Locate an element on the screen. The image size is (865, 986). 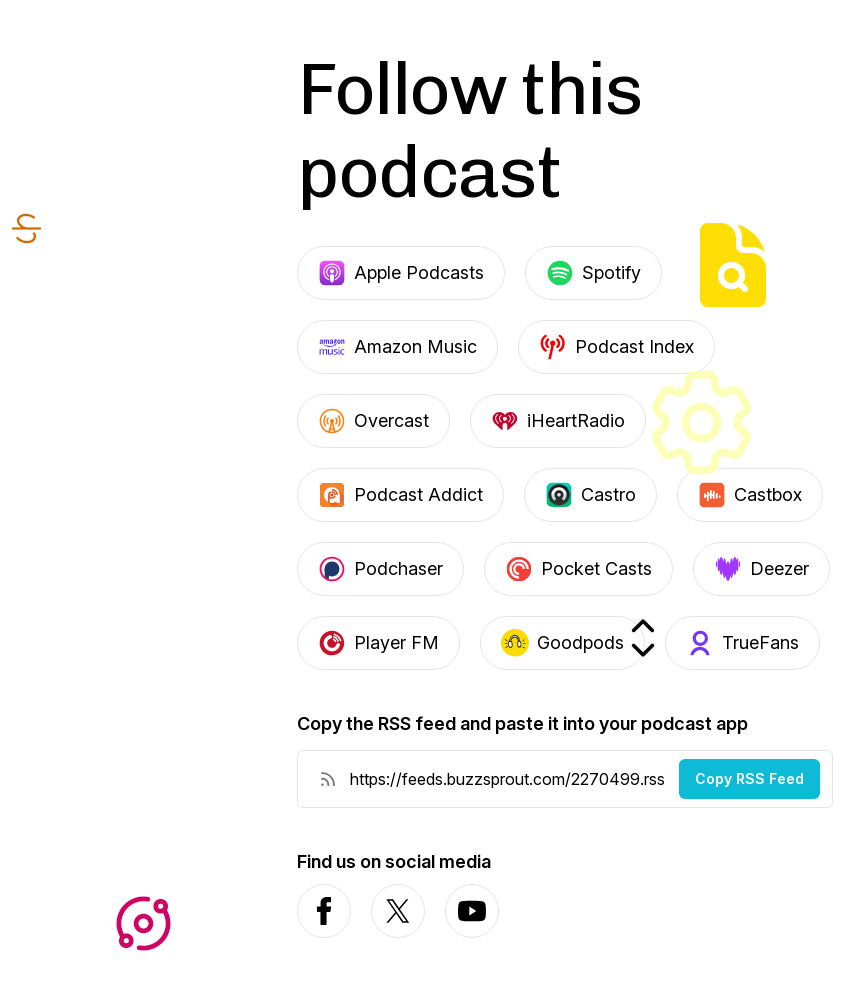
apply strikethrough formatting to selected text is located at coordinates (26, 228).